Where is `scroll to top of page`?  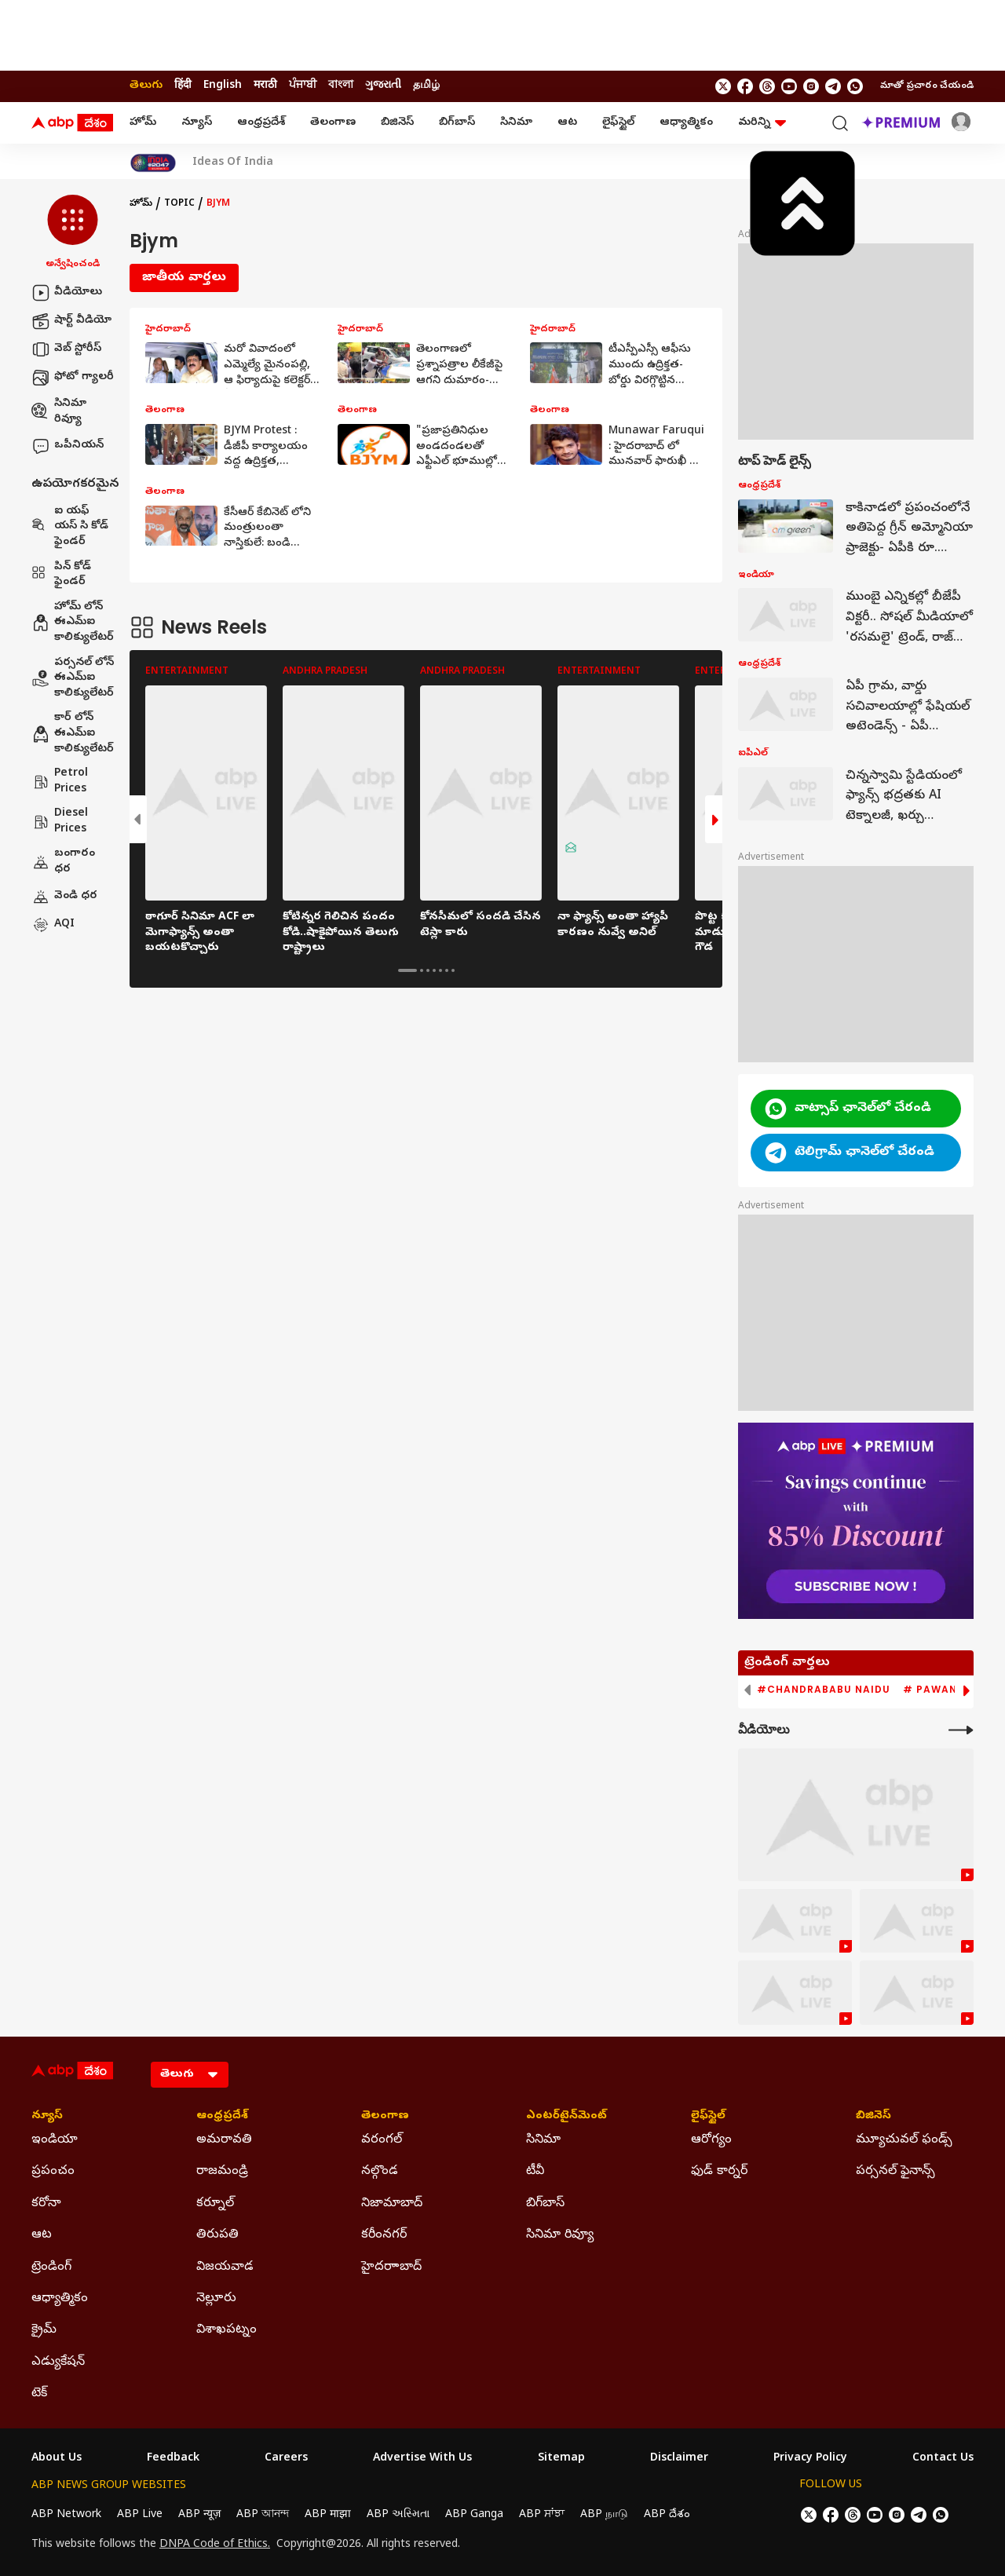 scroll to top of page is located at coordinates (802, 203).